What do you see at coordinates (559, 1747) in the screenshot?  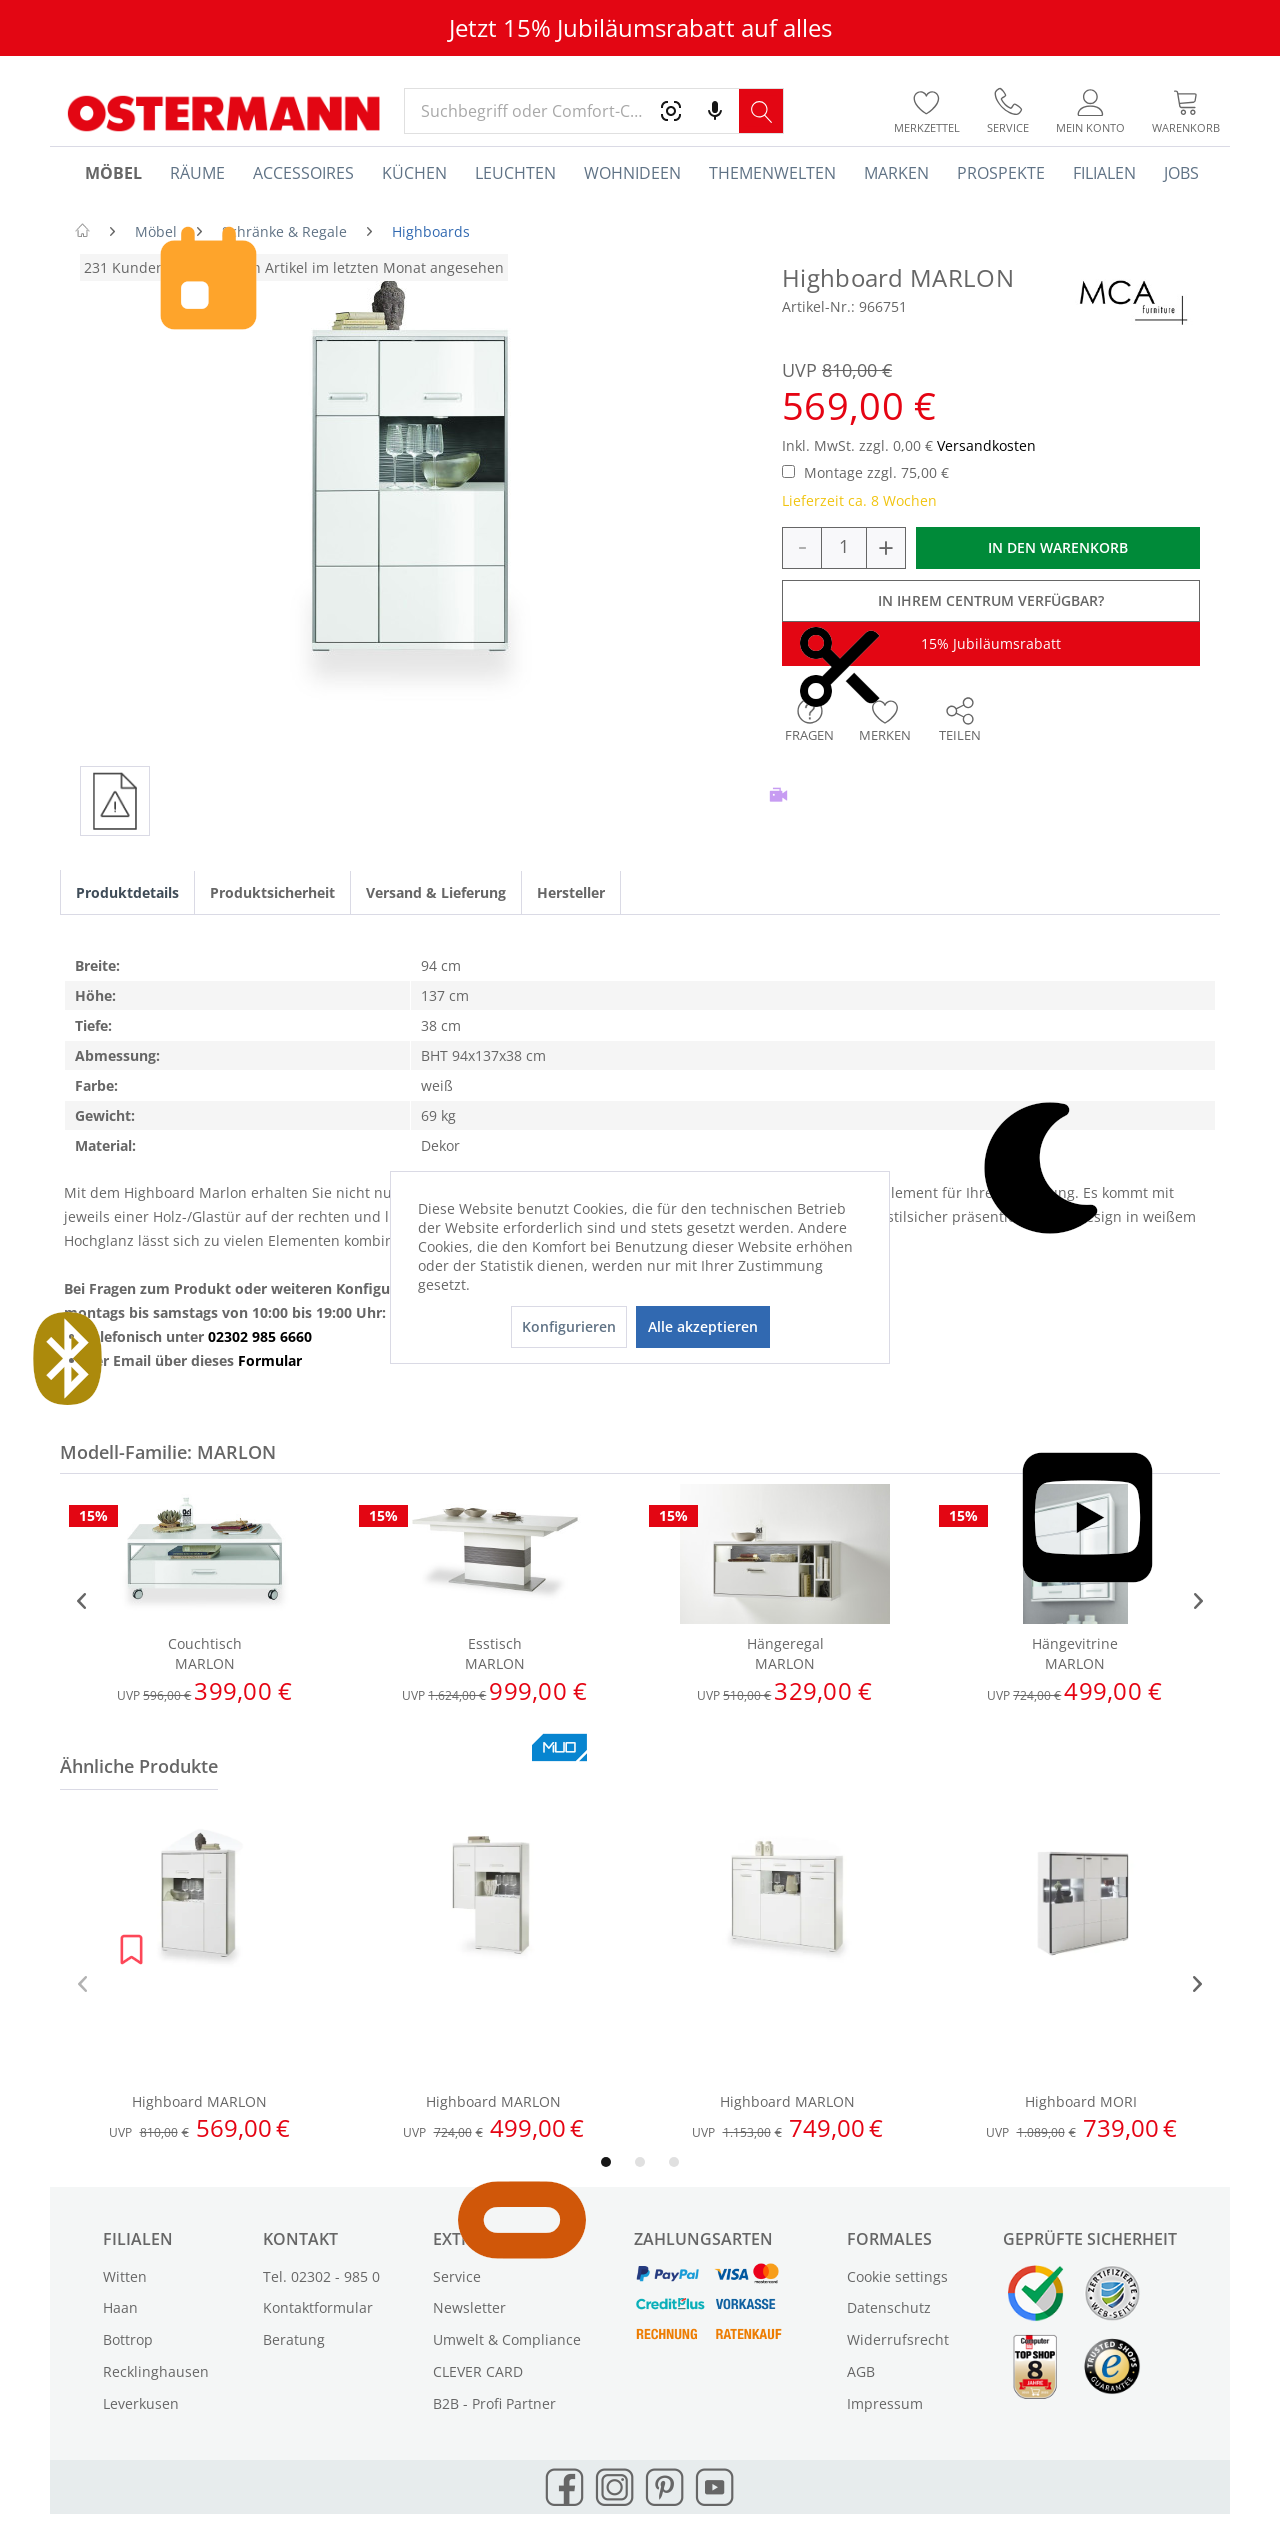 I see `MakeUseOf (MUO) website or app logo` at bounding box center [559, 1747].